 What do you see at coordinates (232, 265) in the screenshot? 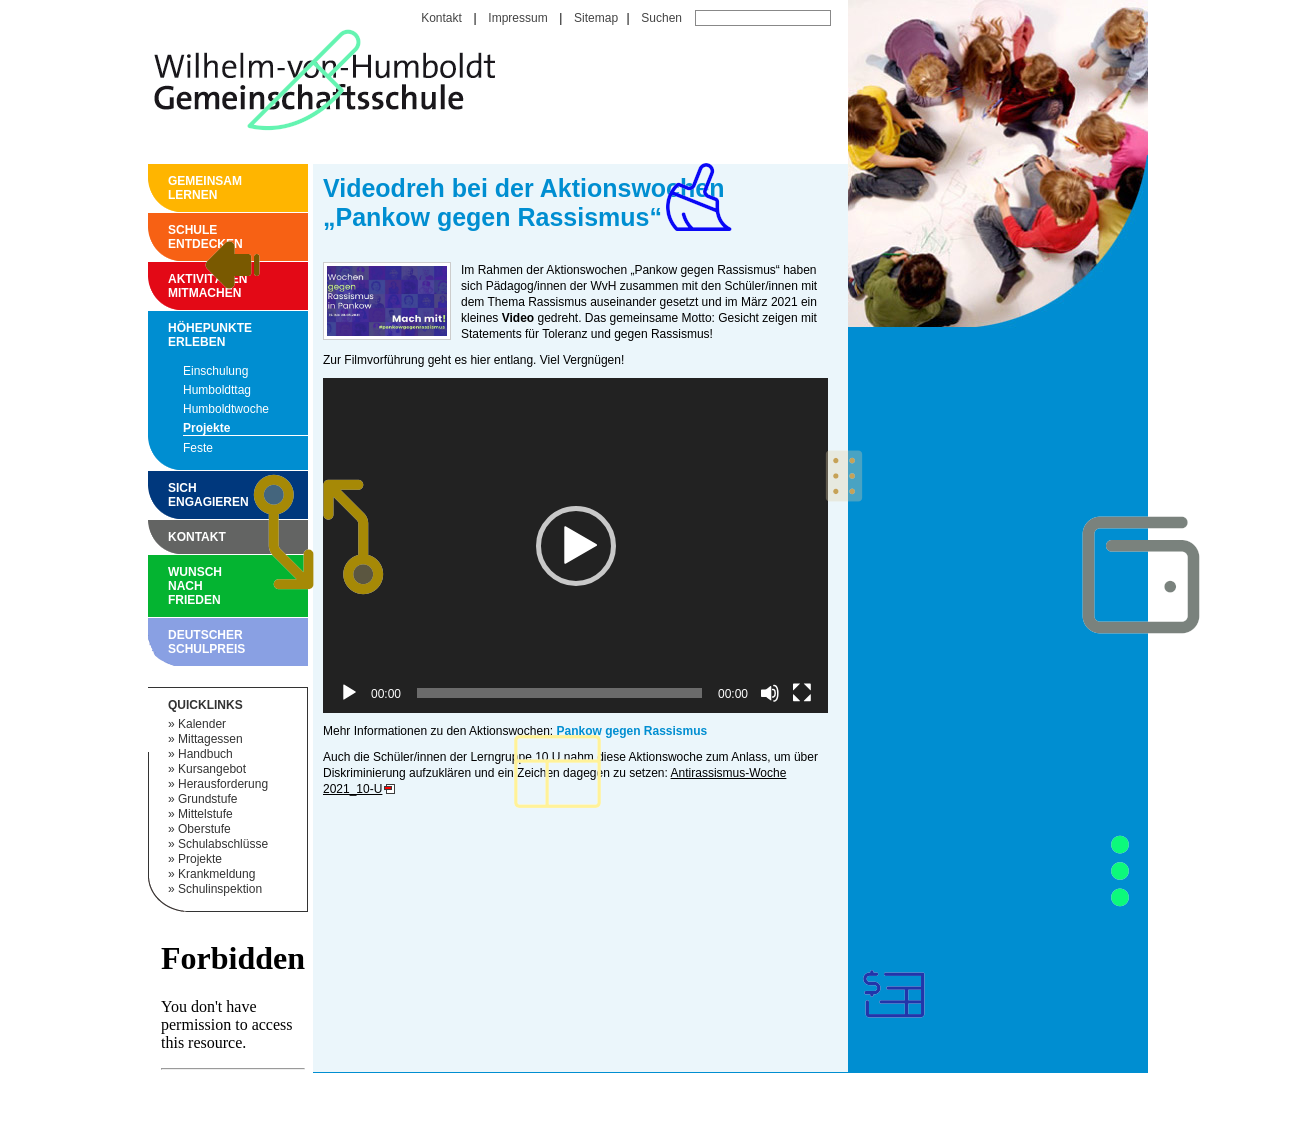
I see `go back to the previous screen` at bounding box center [232, 265].